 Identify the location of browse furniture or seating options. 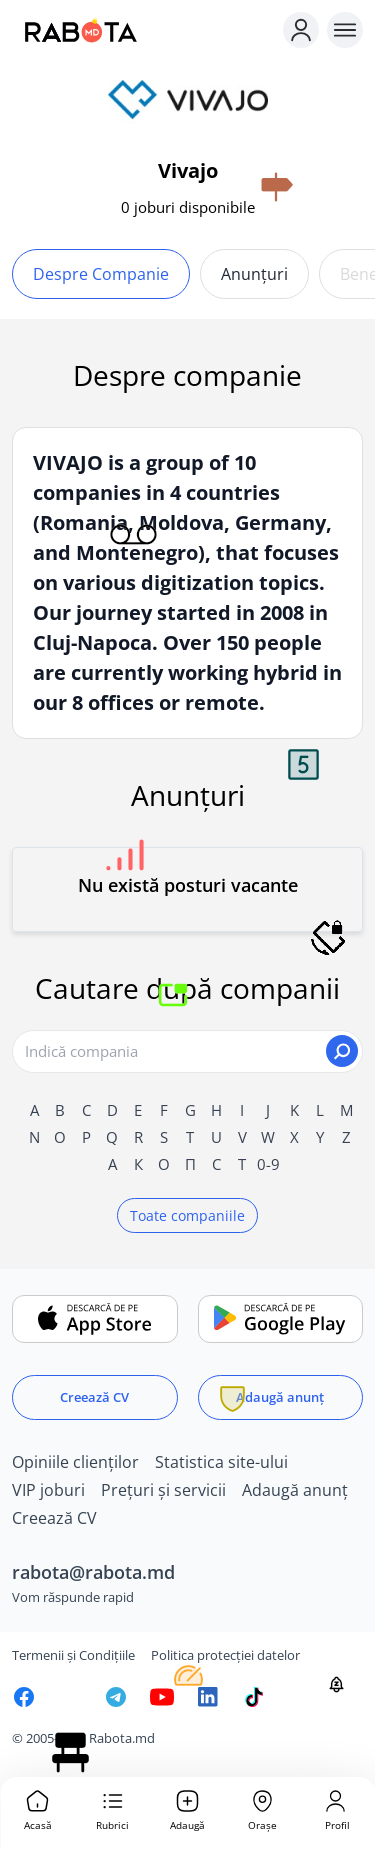
(70, 1752).